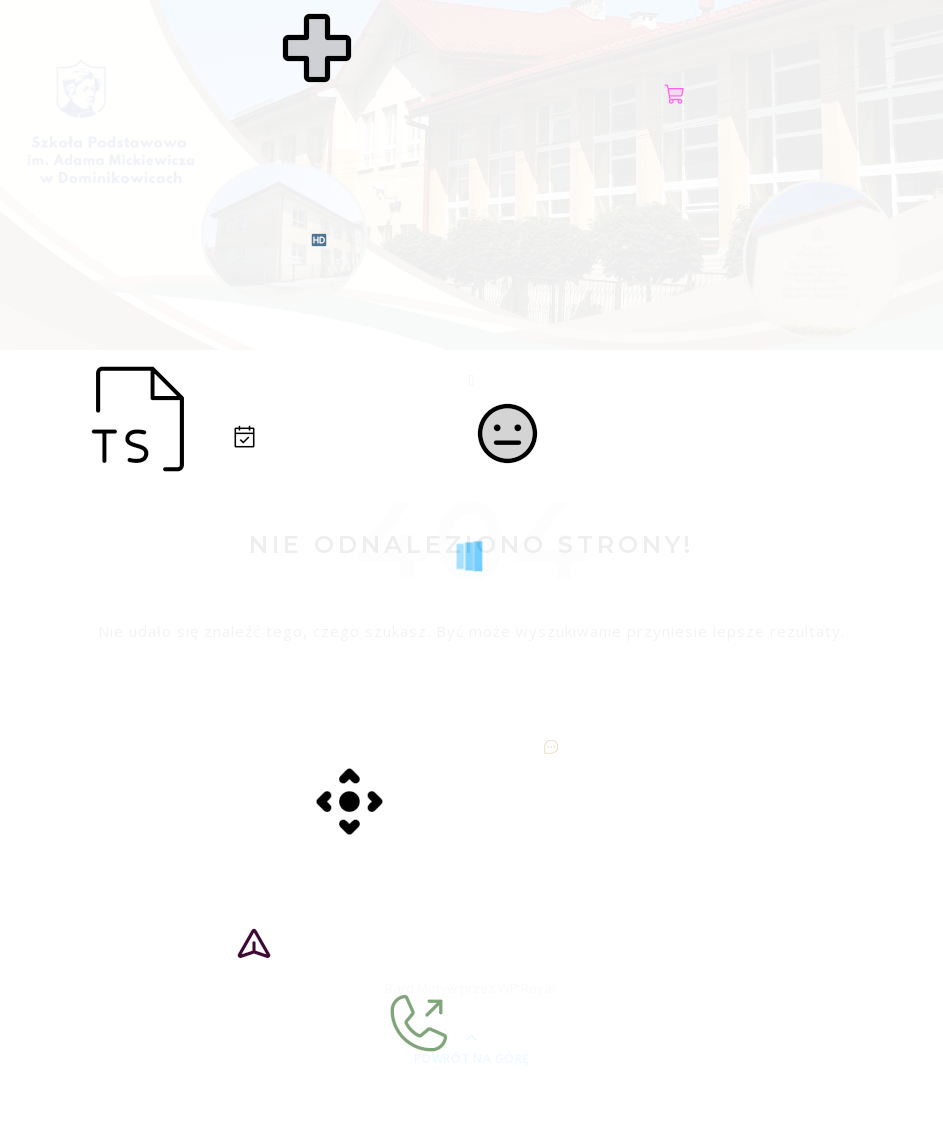 The height and width of the screenshot is (1121, 943). I want to click on confirm or complete a scheduled event, so click(244, 437).